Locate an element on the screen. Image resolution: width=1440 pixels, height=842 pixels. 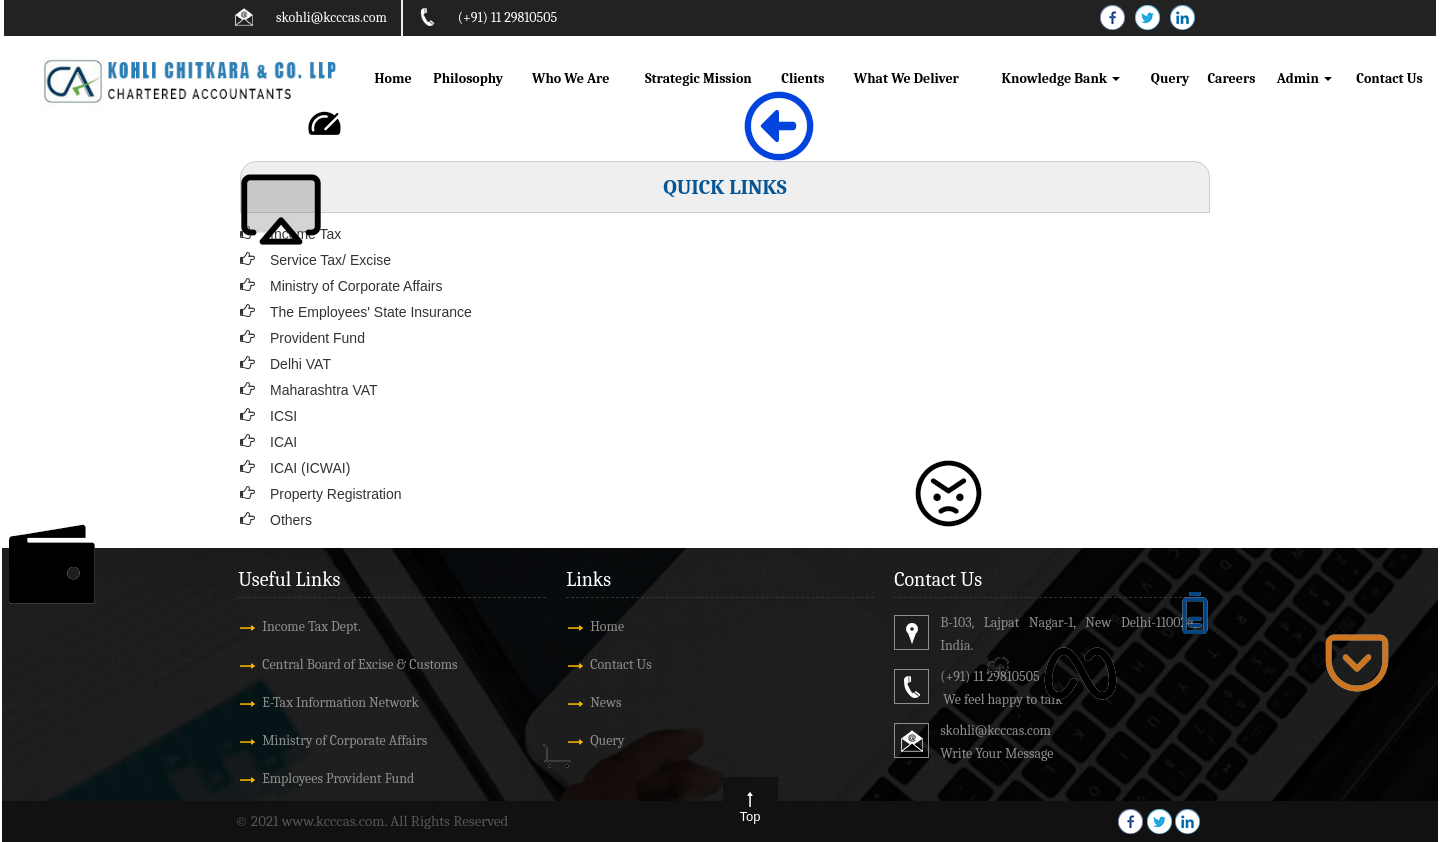
Meta company logo is located at coordinates (1080, 673).